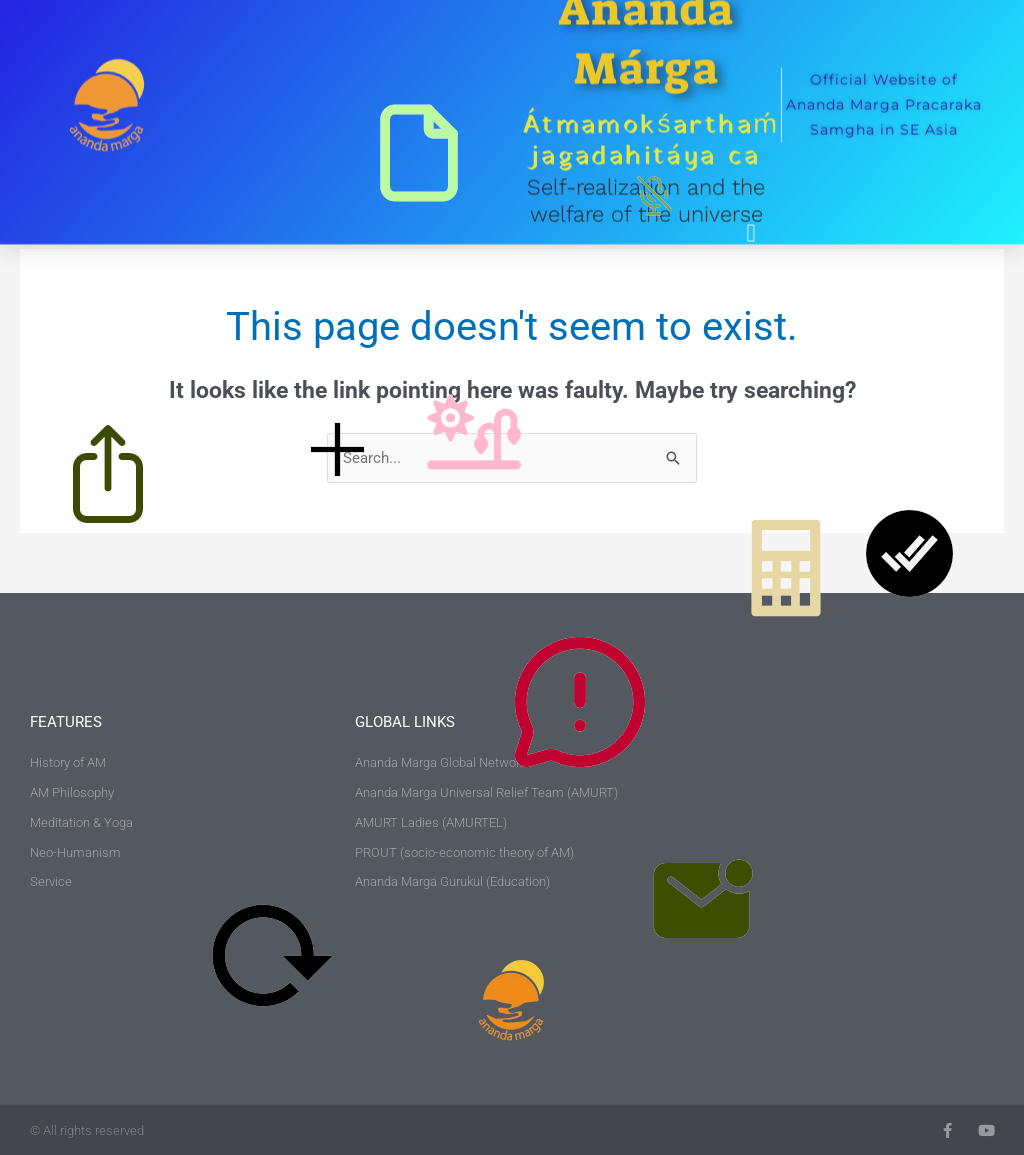 The image size is (1024, 1155). I want to click on open the calculator app, so click(786, 568).